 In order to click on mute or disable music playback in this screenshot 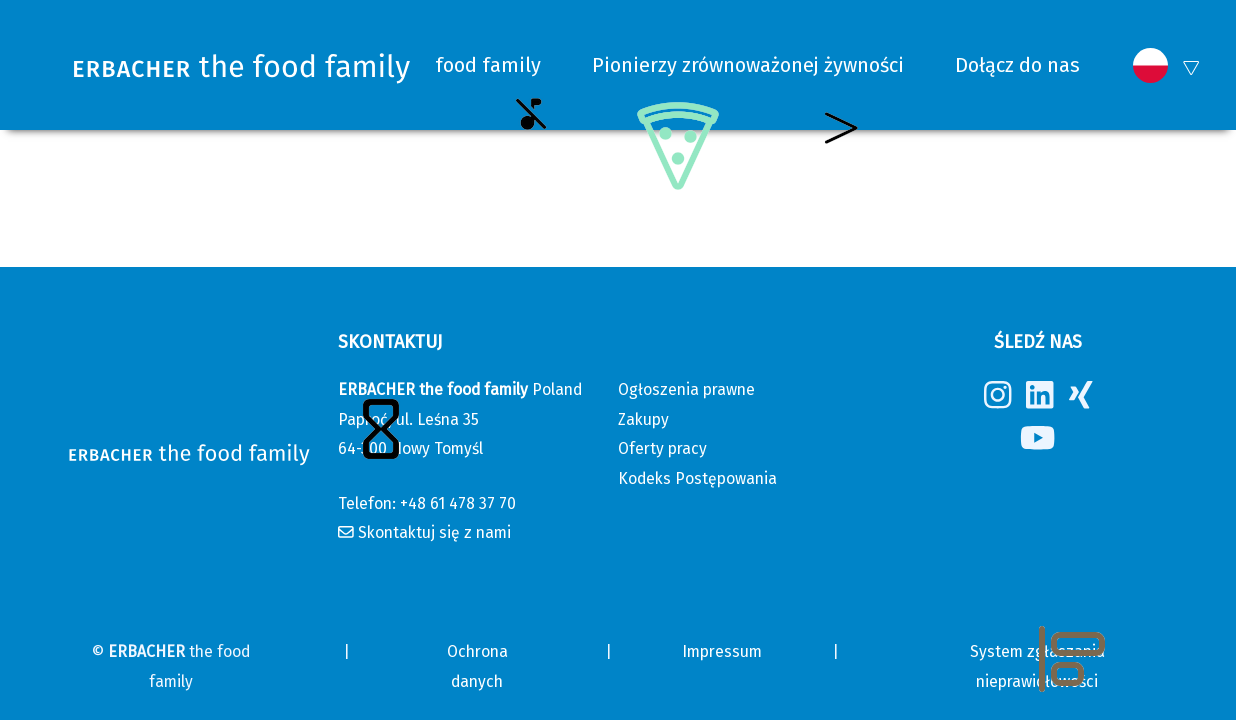, I will do `click(531, 114)`.